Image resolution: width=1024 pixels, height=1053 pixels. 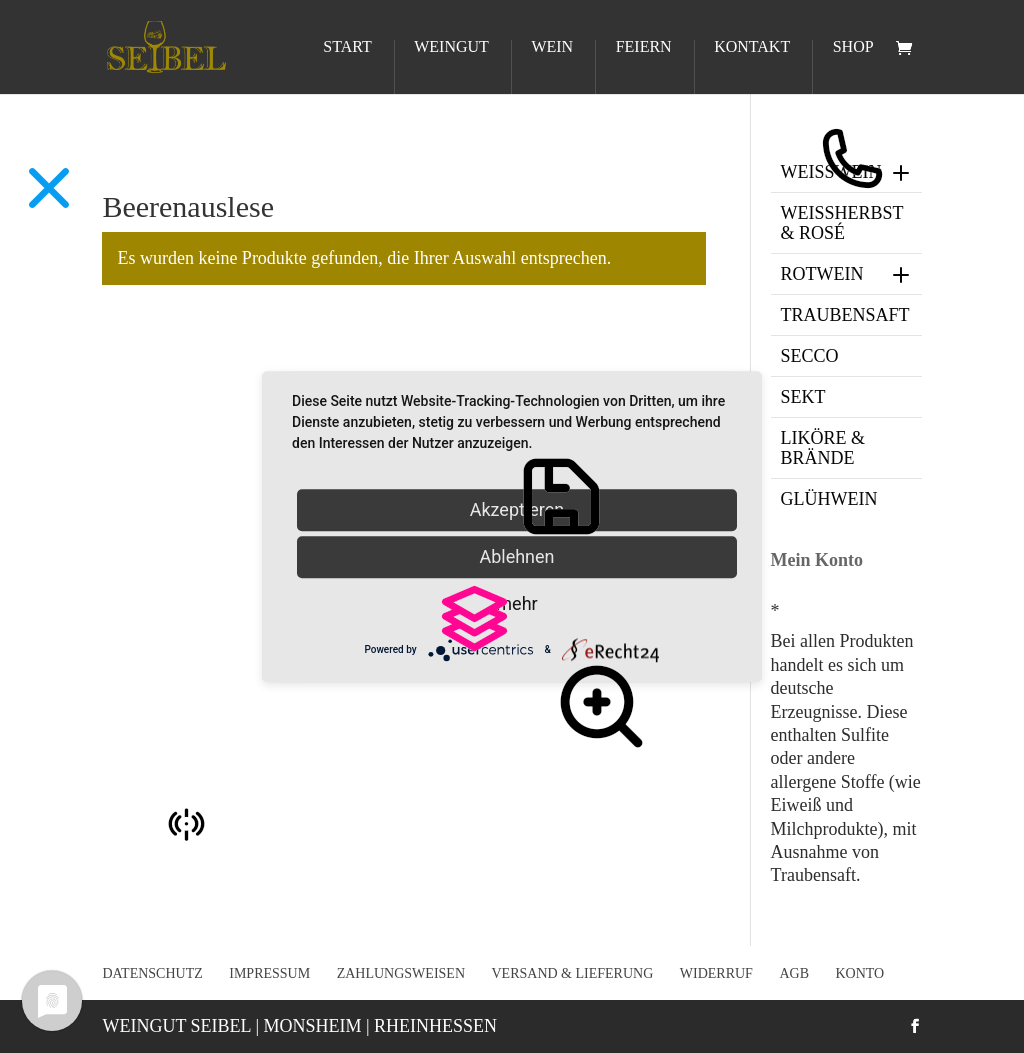 I want to click on make a phone call, so click(x=852, y=158).